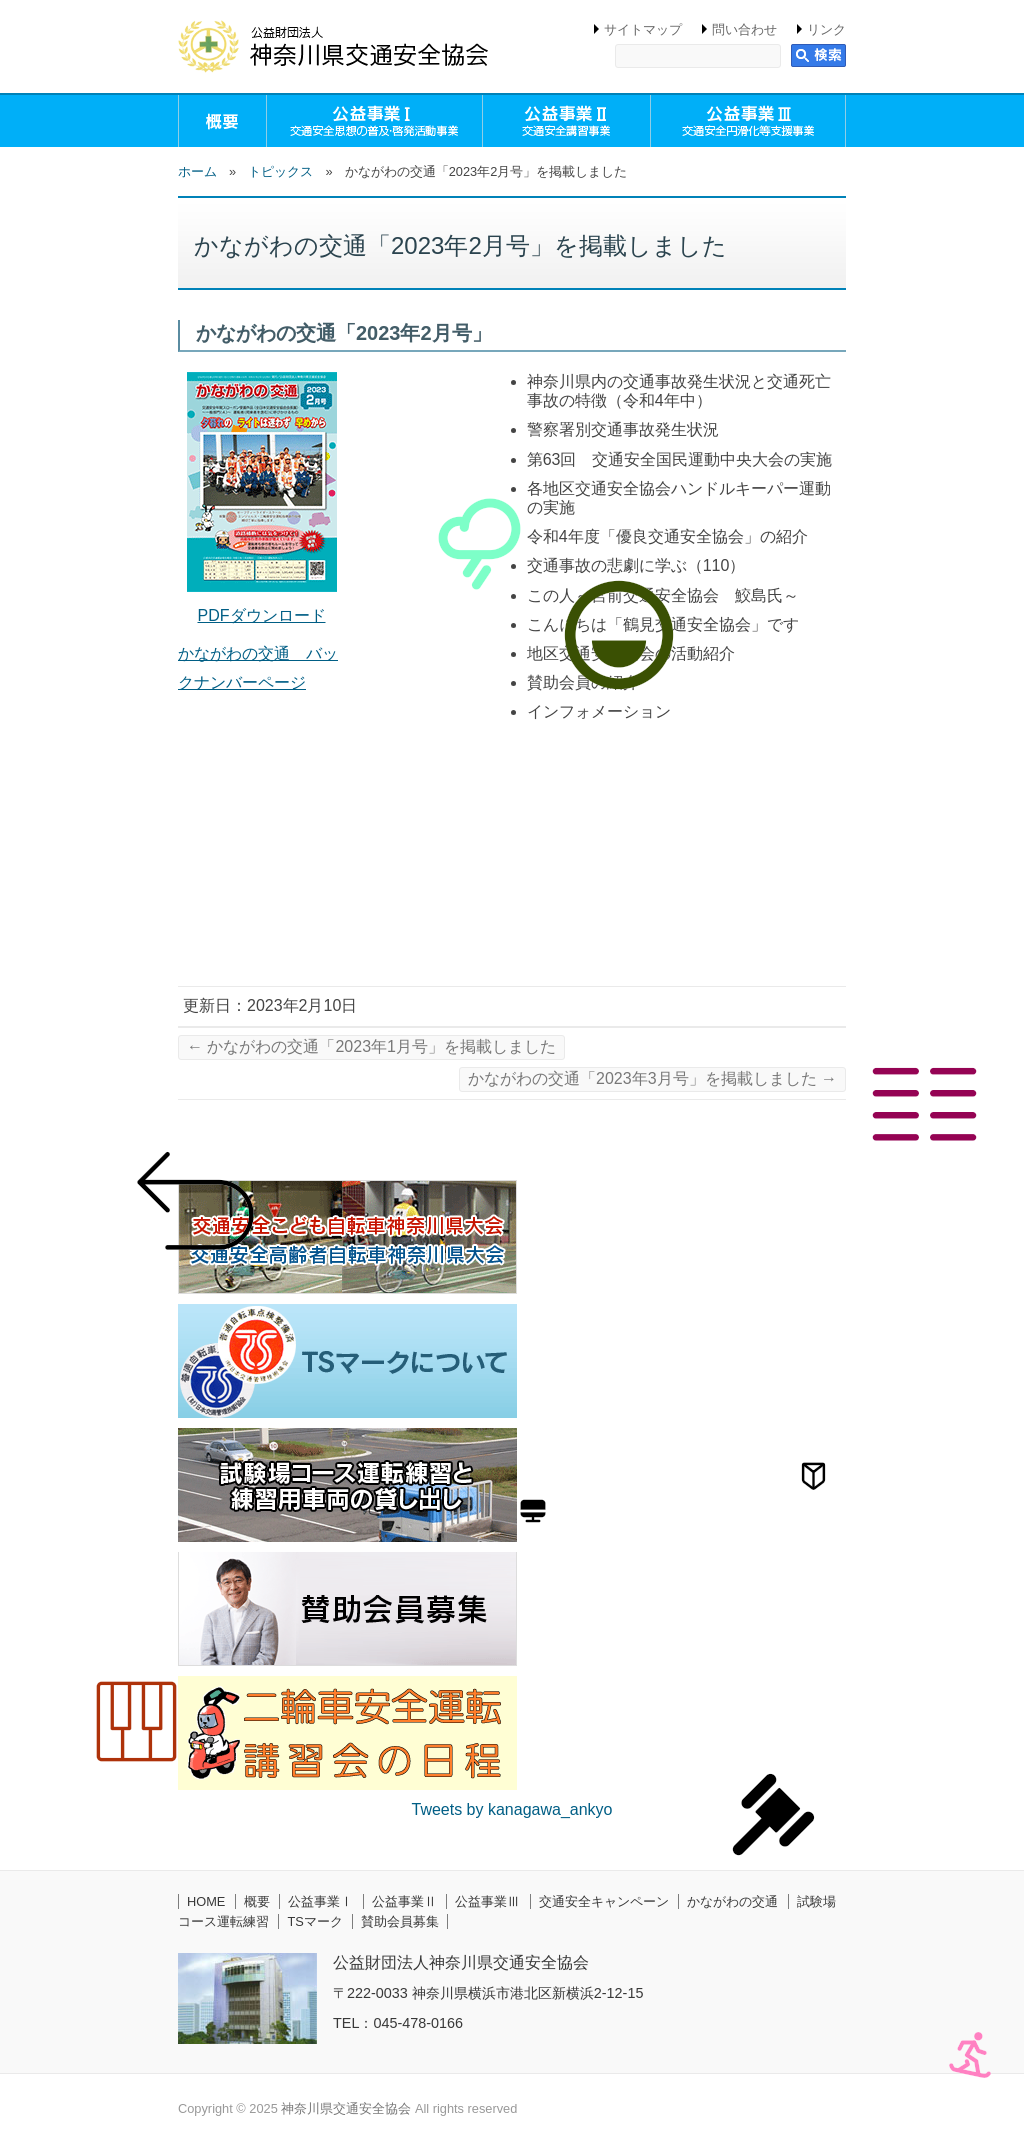 The height and width of the screenshot is (2139, 1024). I want to click on access legal or terms of service settings, so click(770, 1817).